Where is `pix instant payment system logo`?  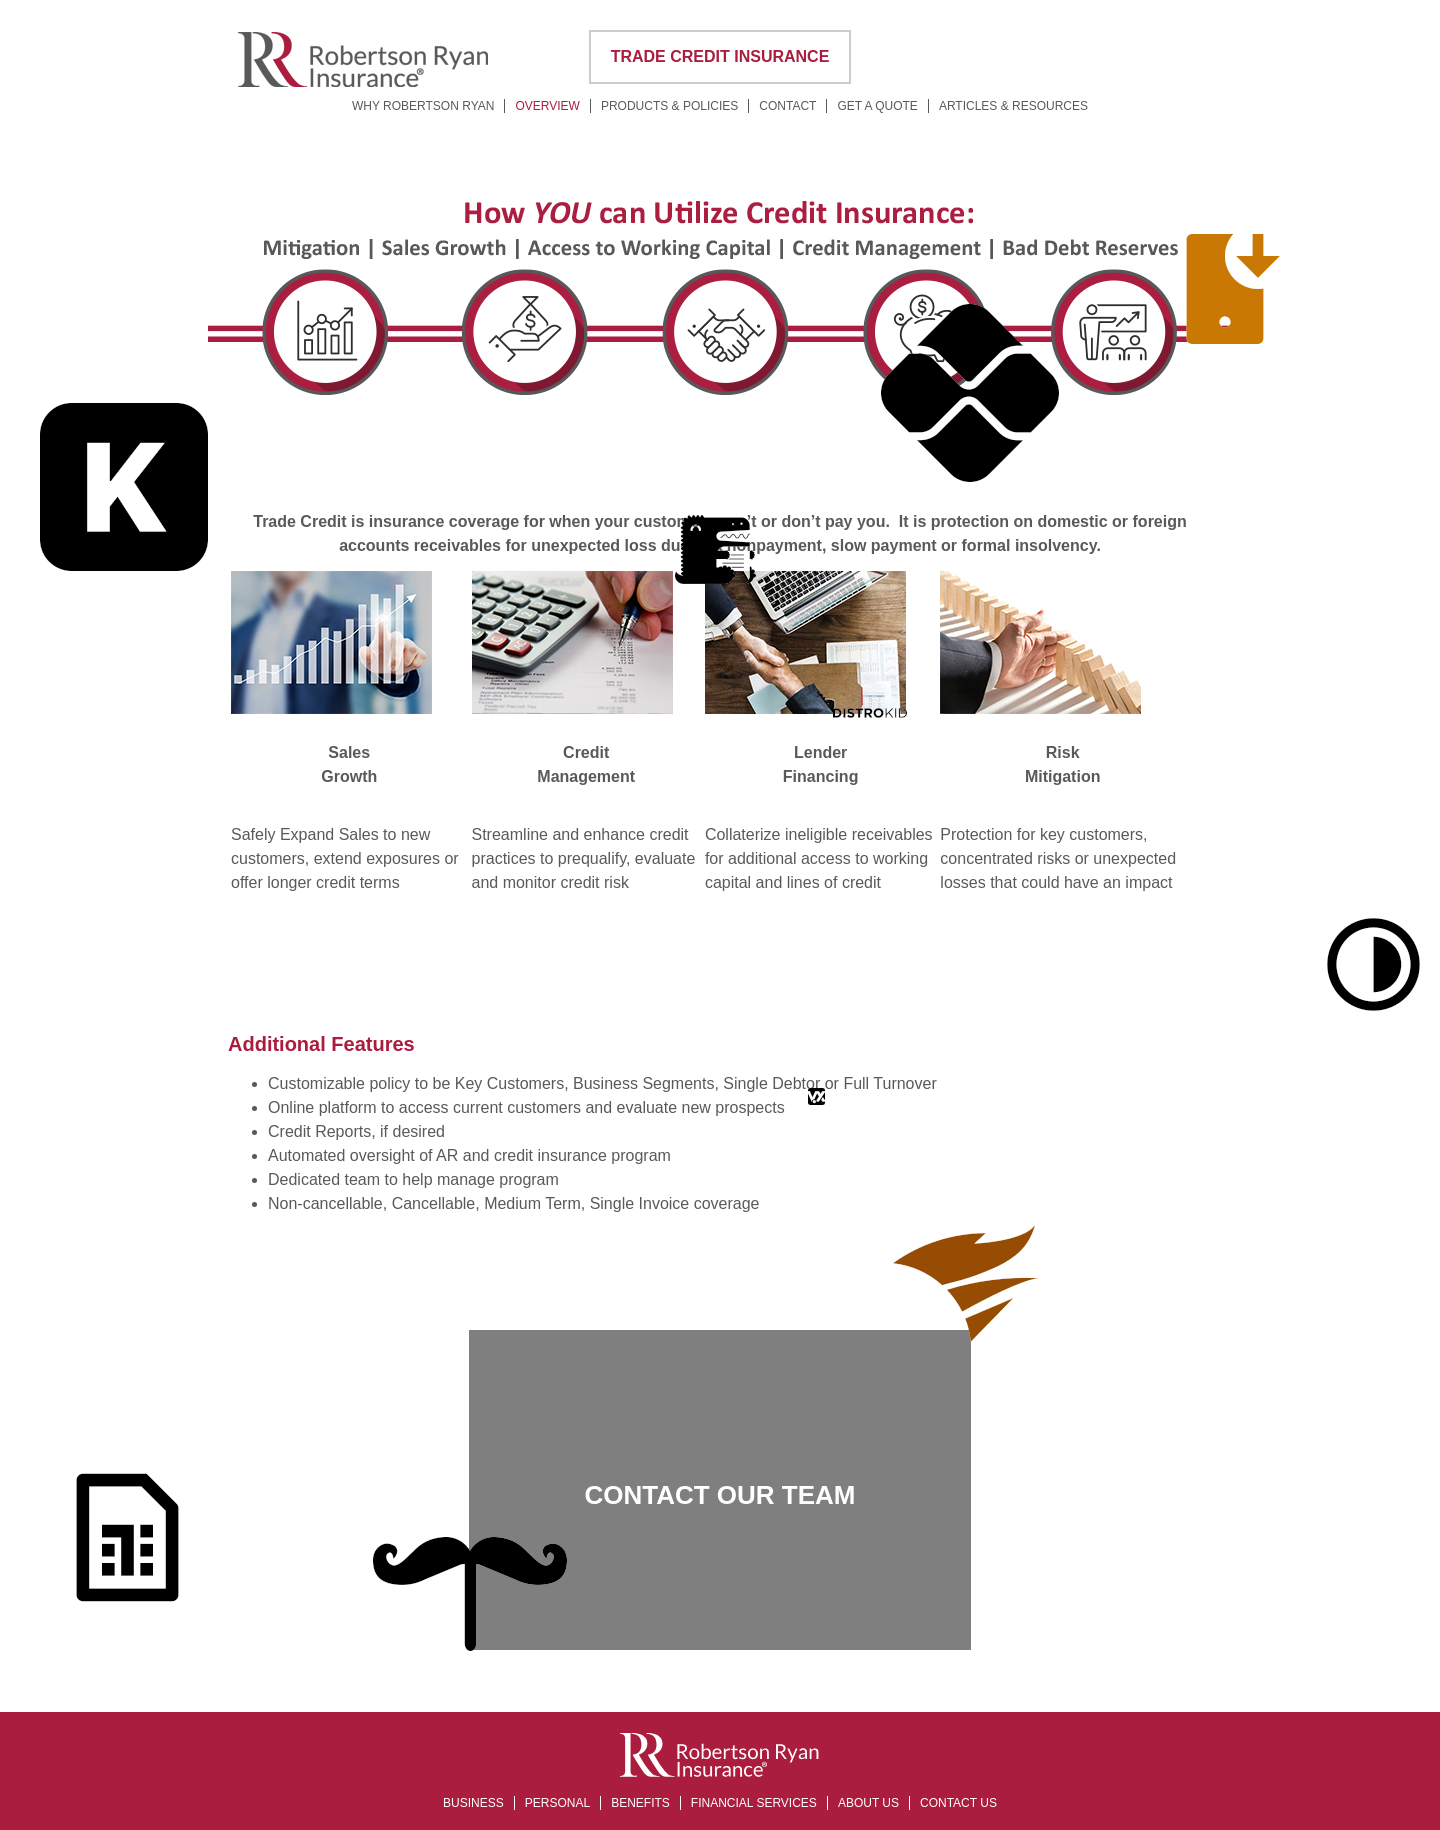 pix instant payment system logo is located at coordinates (970, 393).